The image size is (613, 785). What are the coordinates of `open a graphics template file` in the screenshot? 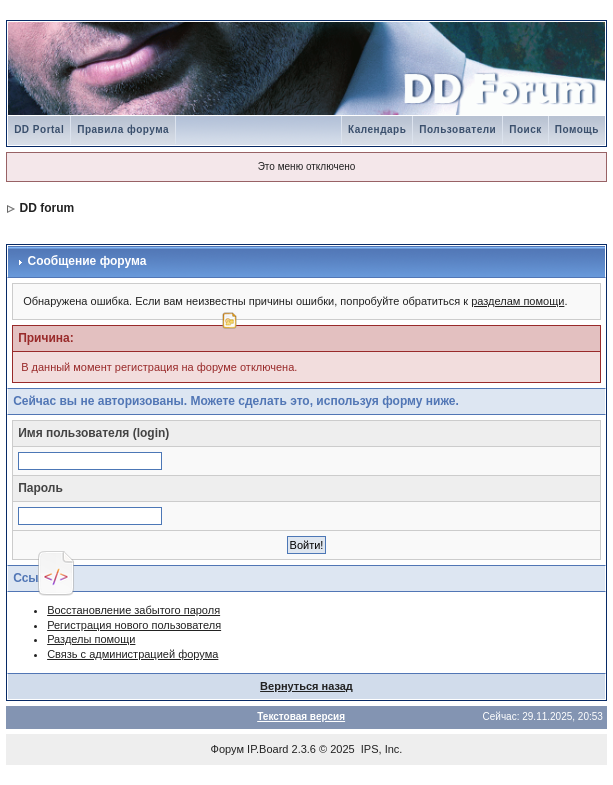 It's located at (229, 320).